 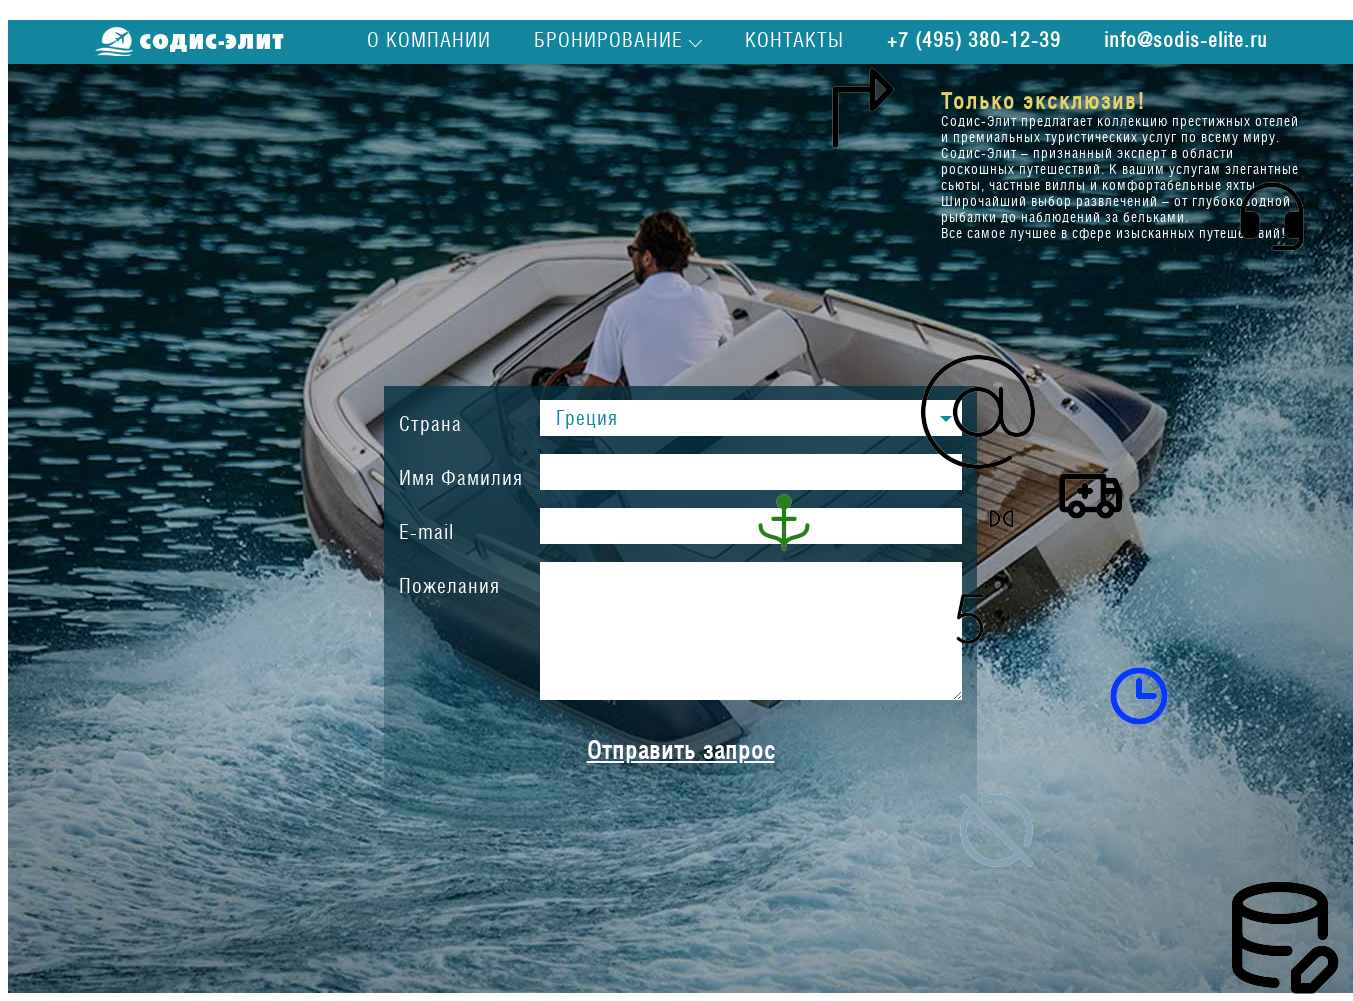 What do you see at coordinates (1139, 696) in the screenshot?
I see `view time or clock settings` at bounding box center [1139, 696].